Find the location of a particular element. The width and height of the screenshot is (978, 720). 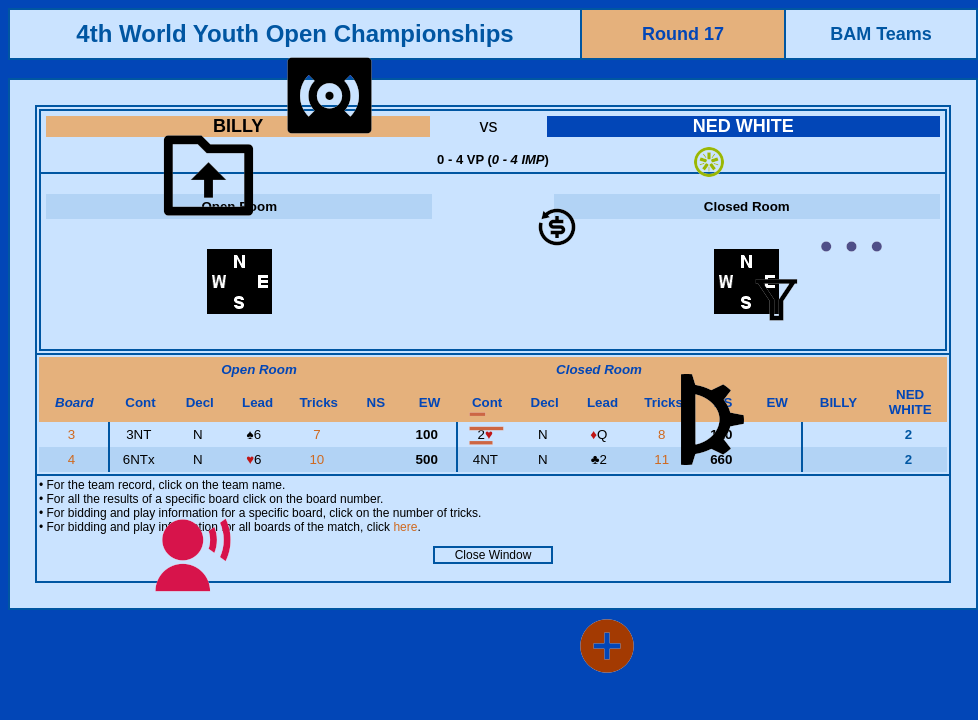

dlib machine learning library logo is located at coordinates (712, 419).